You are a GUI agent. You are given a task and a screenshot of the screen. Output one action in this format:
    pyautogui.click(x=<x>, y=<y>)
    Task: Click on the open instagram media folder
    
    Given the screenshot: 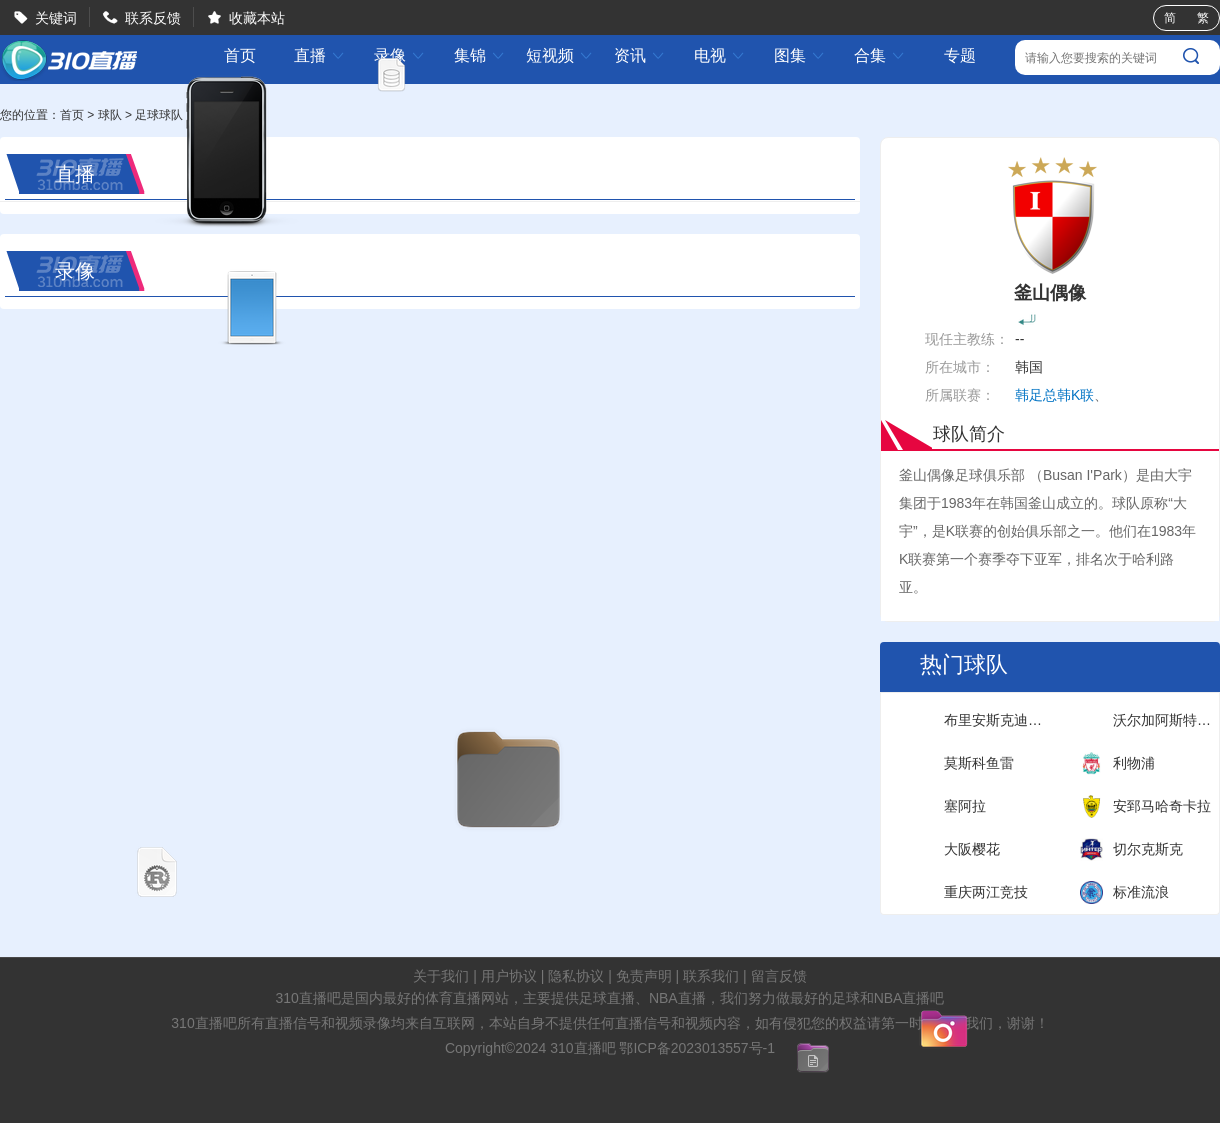 What is the action you would take?
    pyautogui.click(x=944, y=1030)
    